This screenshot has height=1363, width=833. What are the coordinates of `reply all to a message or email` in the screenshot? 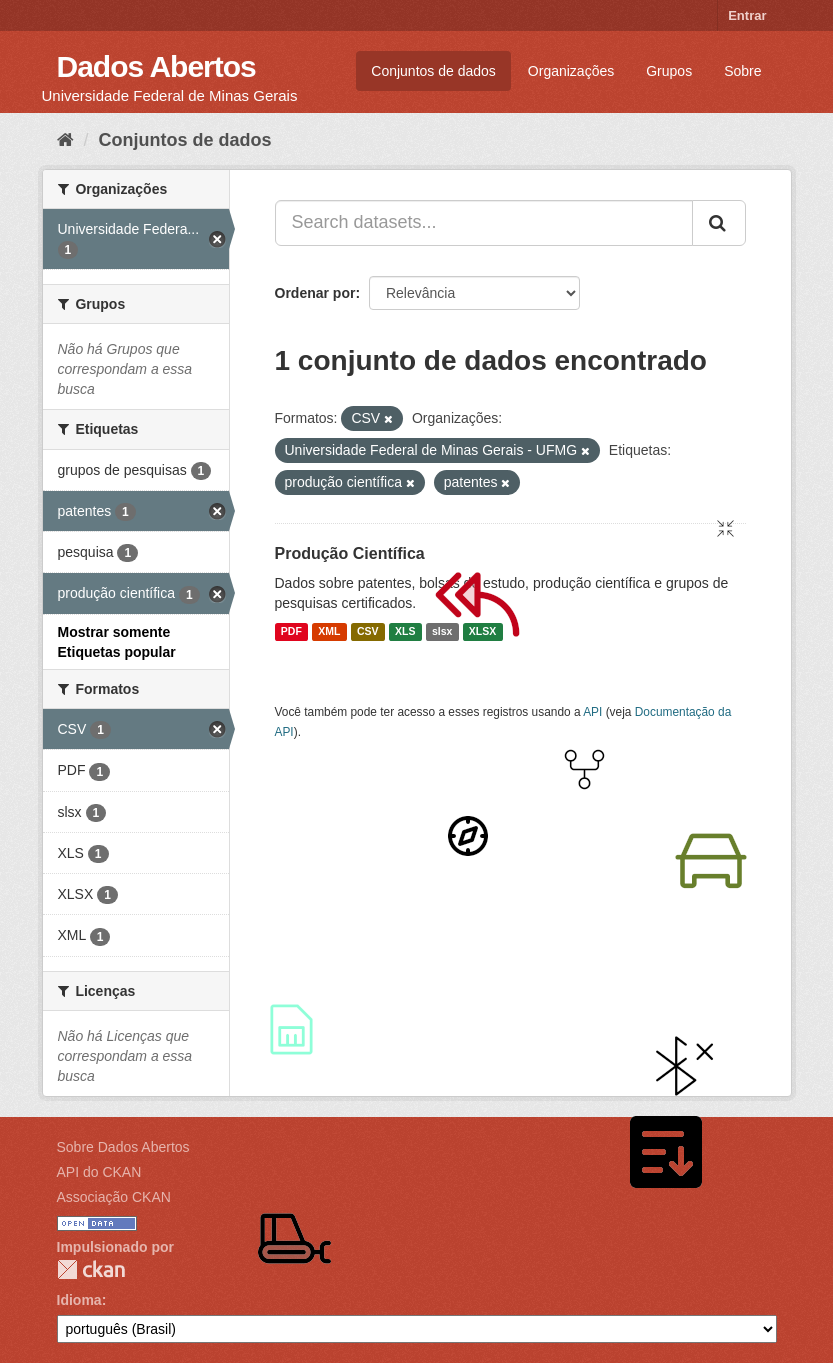 It's located at (477, 604).